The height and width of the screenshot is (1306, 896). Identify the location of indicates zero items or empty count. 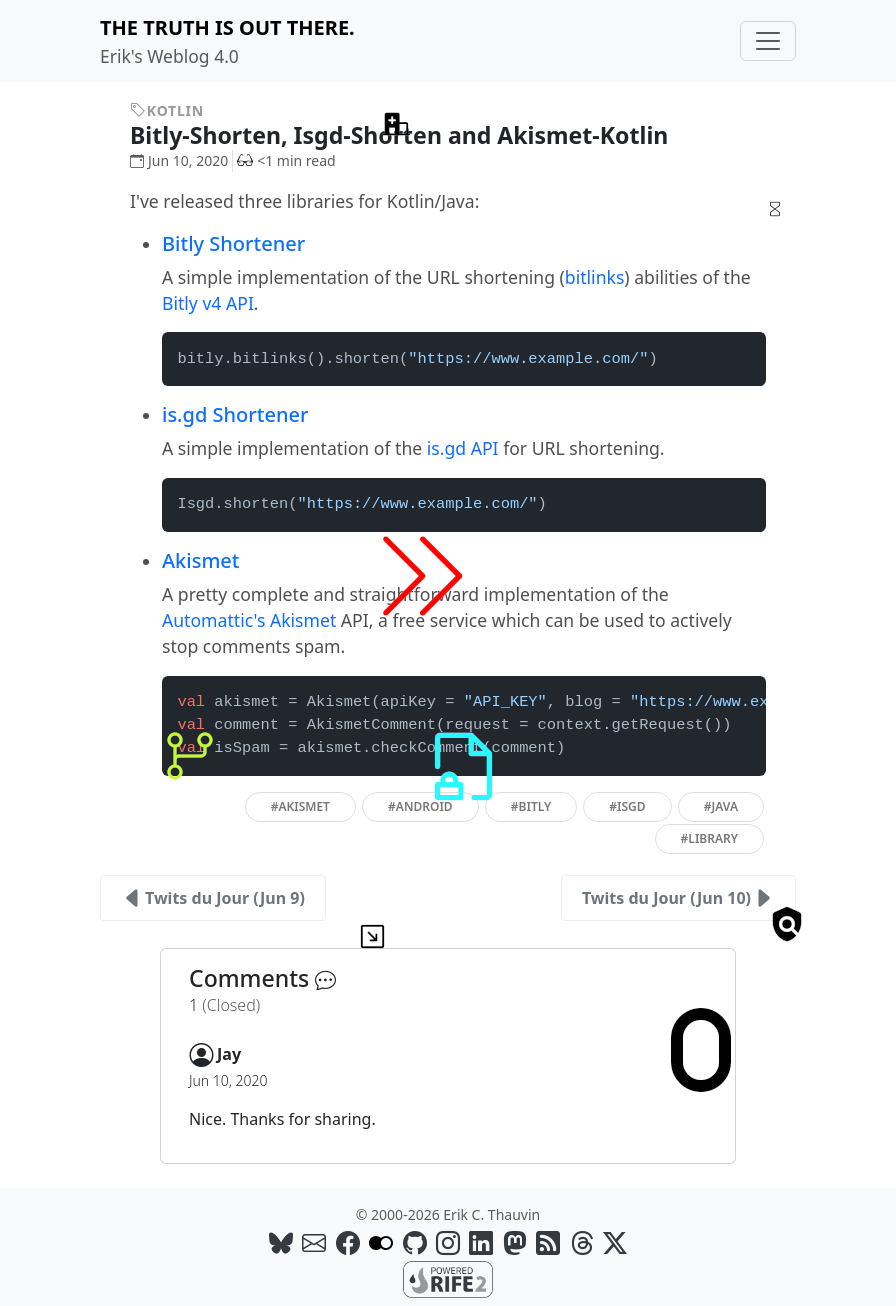
(701, 1050).